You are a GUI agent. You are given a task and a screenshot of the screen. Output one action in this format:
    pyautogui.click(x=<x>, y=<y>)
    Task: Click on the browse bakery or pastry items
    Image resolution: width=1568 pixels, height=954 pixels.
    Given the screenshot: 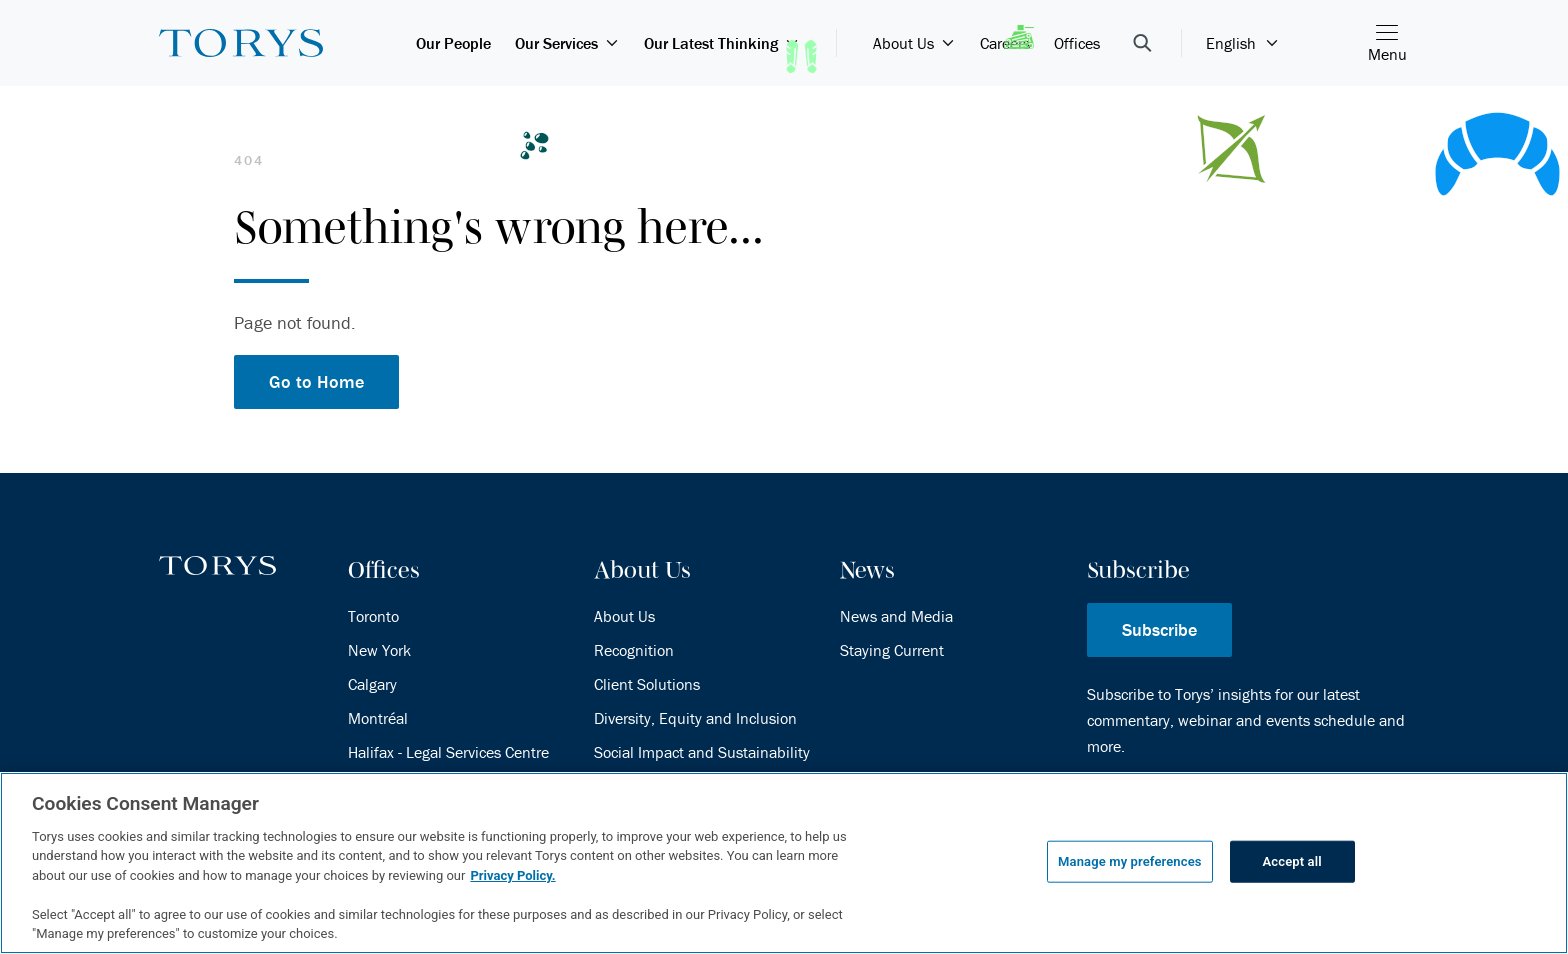 What is the action you would take?
    pyautogui.click(x=1497, y=154)
    